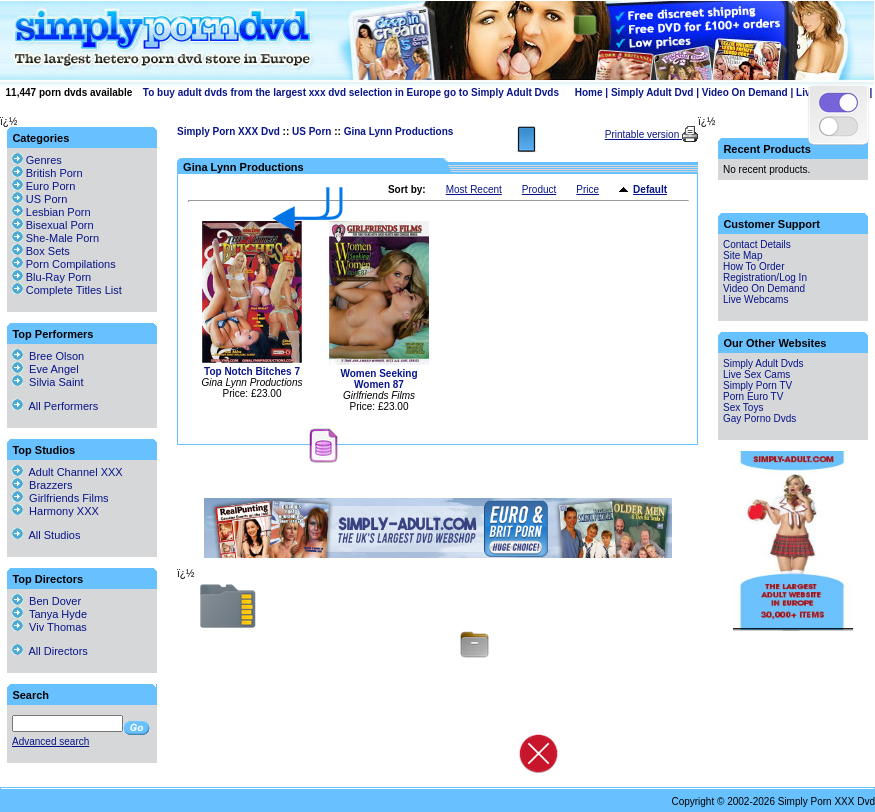  I want to click on indicates a file cannot be synced to Dropbox, so click(538, 753).